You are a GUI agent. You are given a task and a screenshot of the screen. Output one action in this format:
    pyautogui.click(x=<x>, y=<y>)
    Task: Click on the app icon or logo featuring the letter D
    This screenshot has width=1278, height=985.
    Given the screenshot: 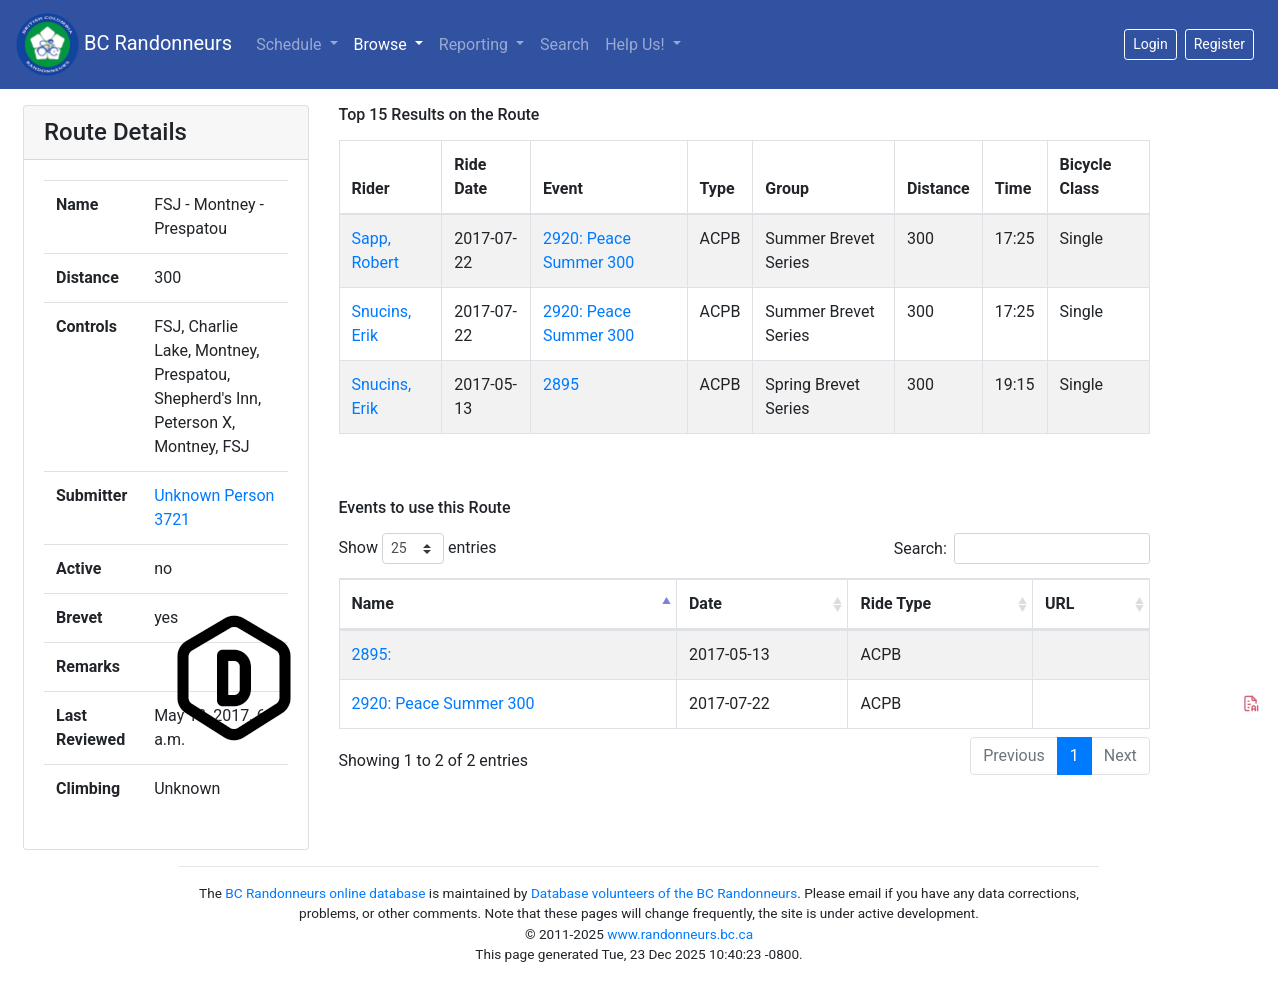 What is the action you would take?
    pyautogui.click(x=234, y=678)
    